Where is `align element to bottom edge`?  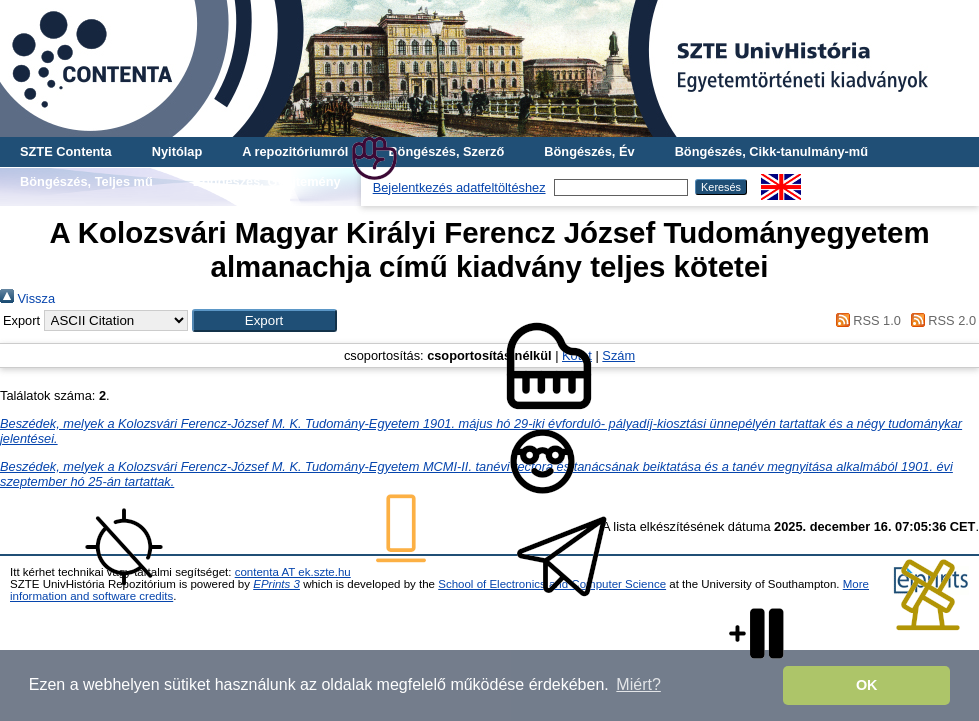 align element to bottom edge is located at coordinates (401, 527).